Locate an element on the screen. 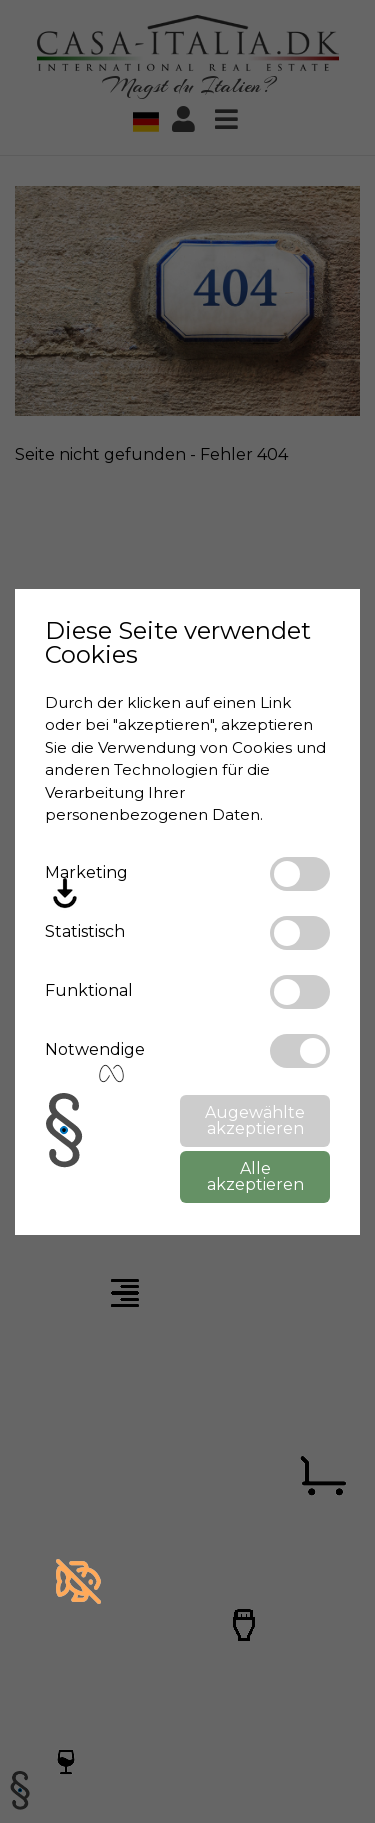 The width and height of the screenshot is (375, 1823). indicates no fishing allowed is located at coordinates (78, 1581).